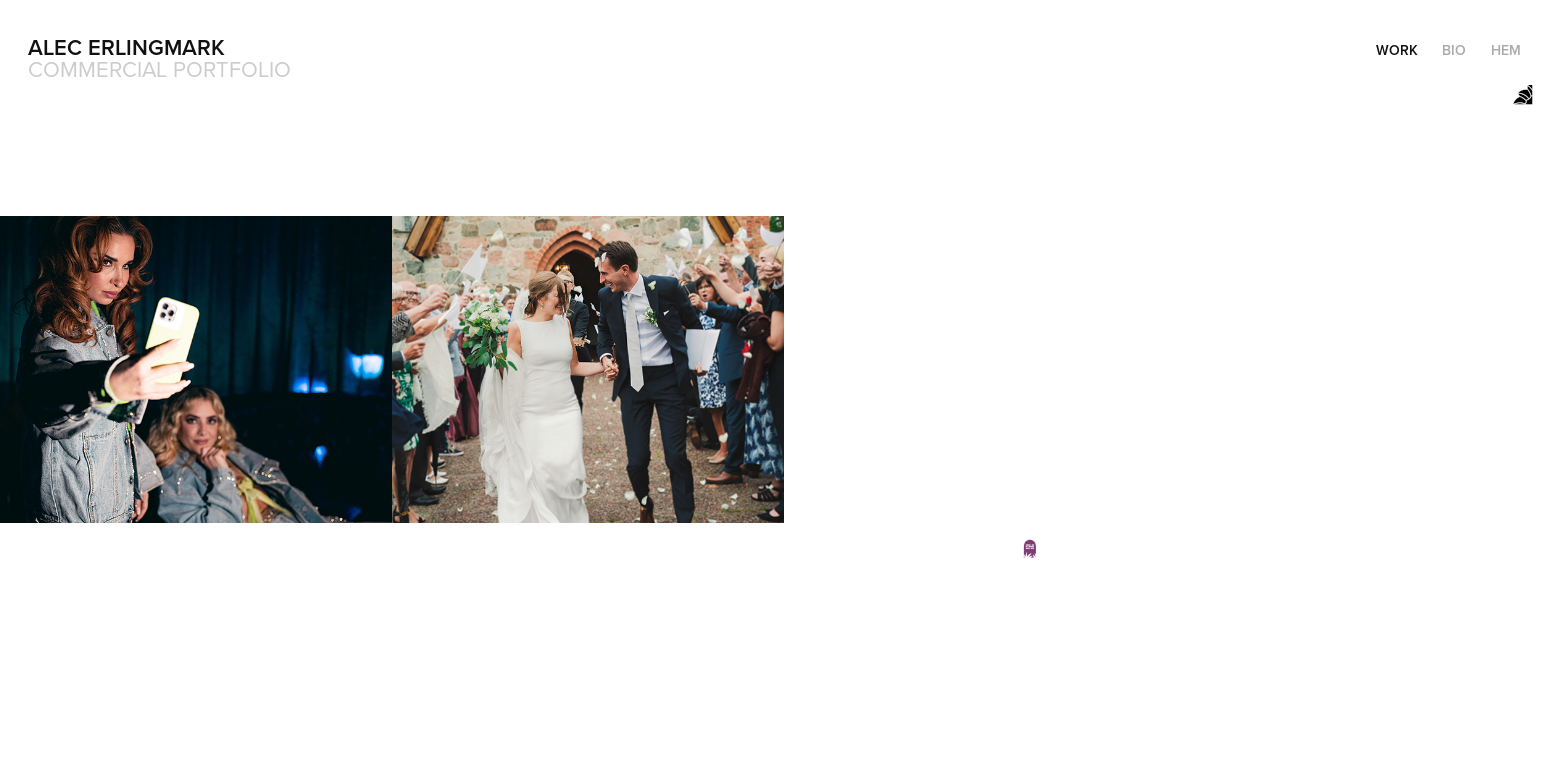 The image size is (1568, 763). What do you see at coordinates (1030, 549) in the screenshot?
I see `indicates a deceased character or game over state` at bounding box center [1030, 549].